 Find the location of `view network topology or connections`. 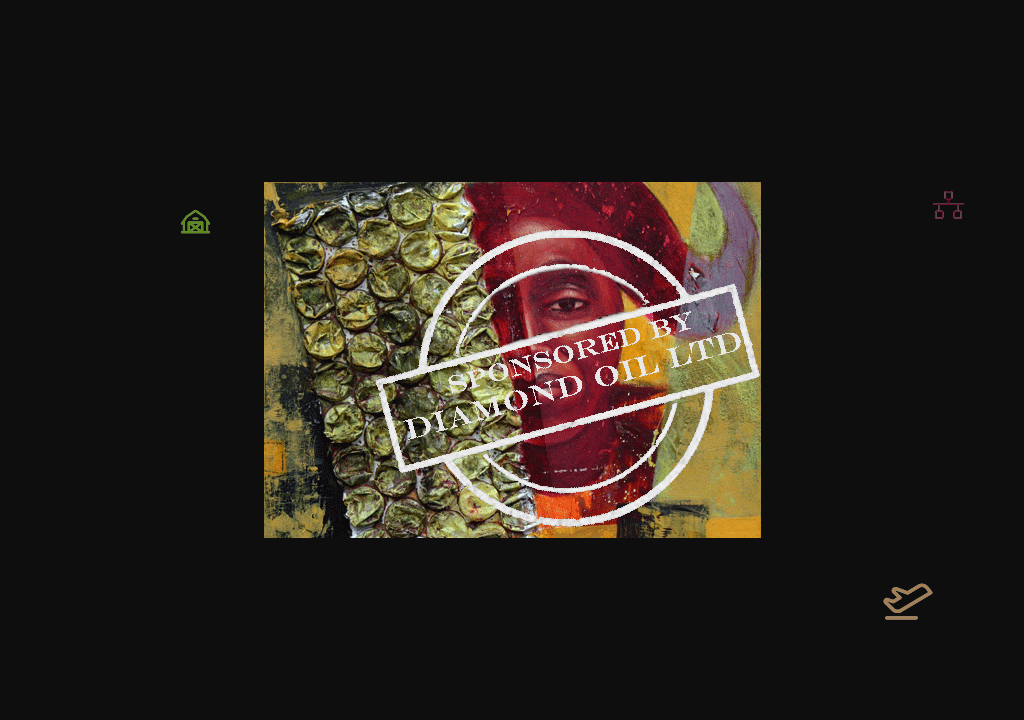

view network topology or connections is located at coordinates (948, 205).